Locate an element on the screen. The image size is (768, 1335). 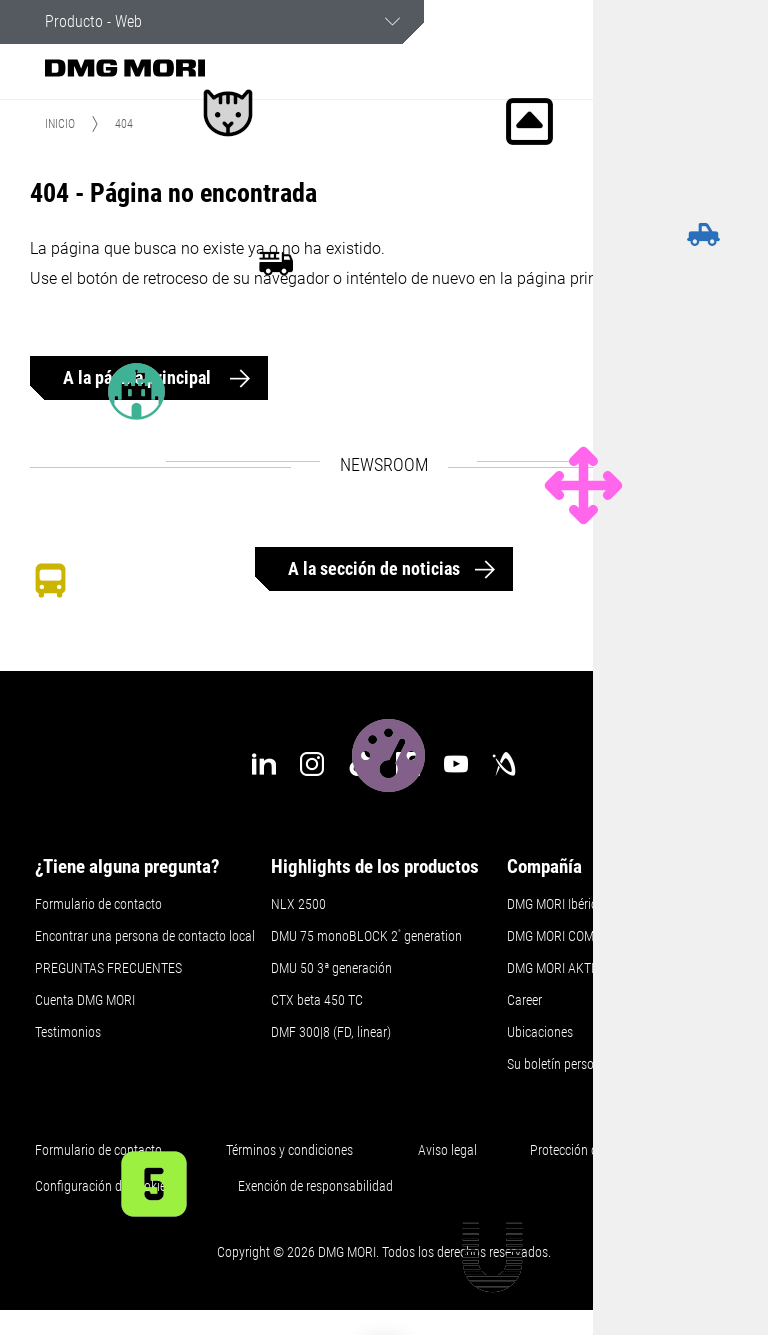
view performance or speed metrics is located at coordinates (388, 755).